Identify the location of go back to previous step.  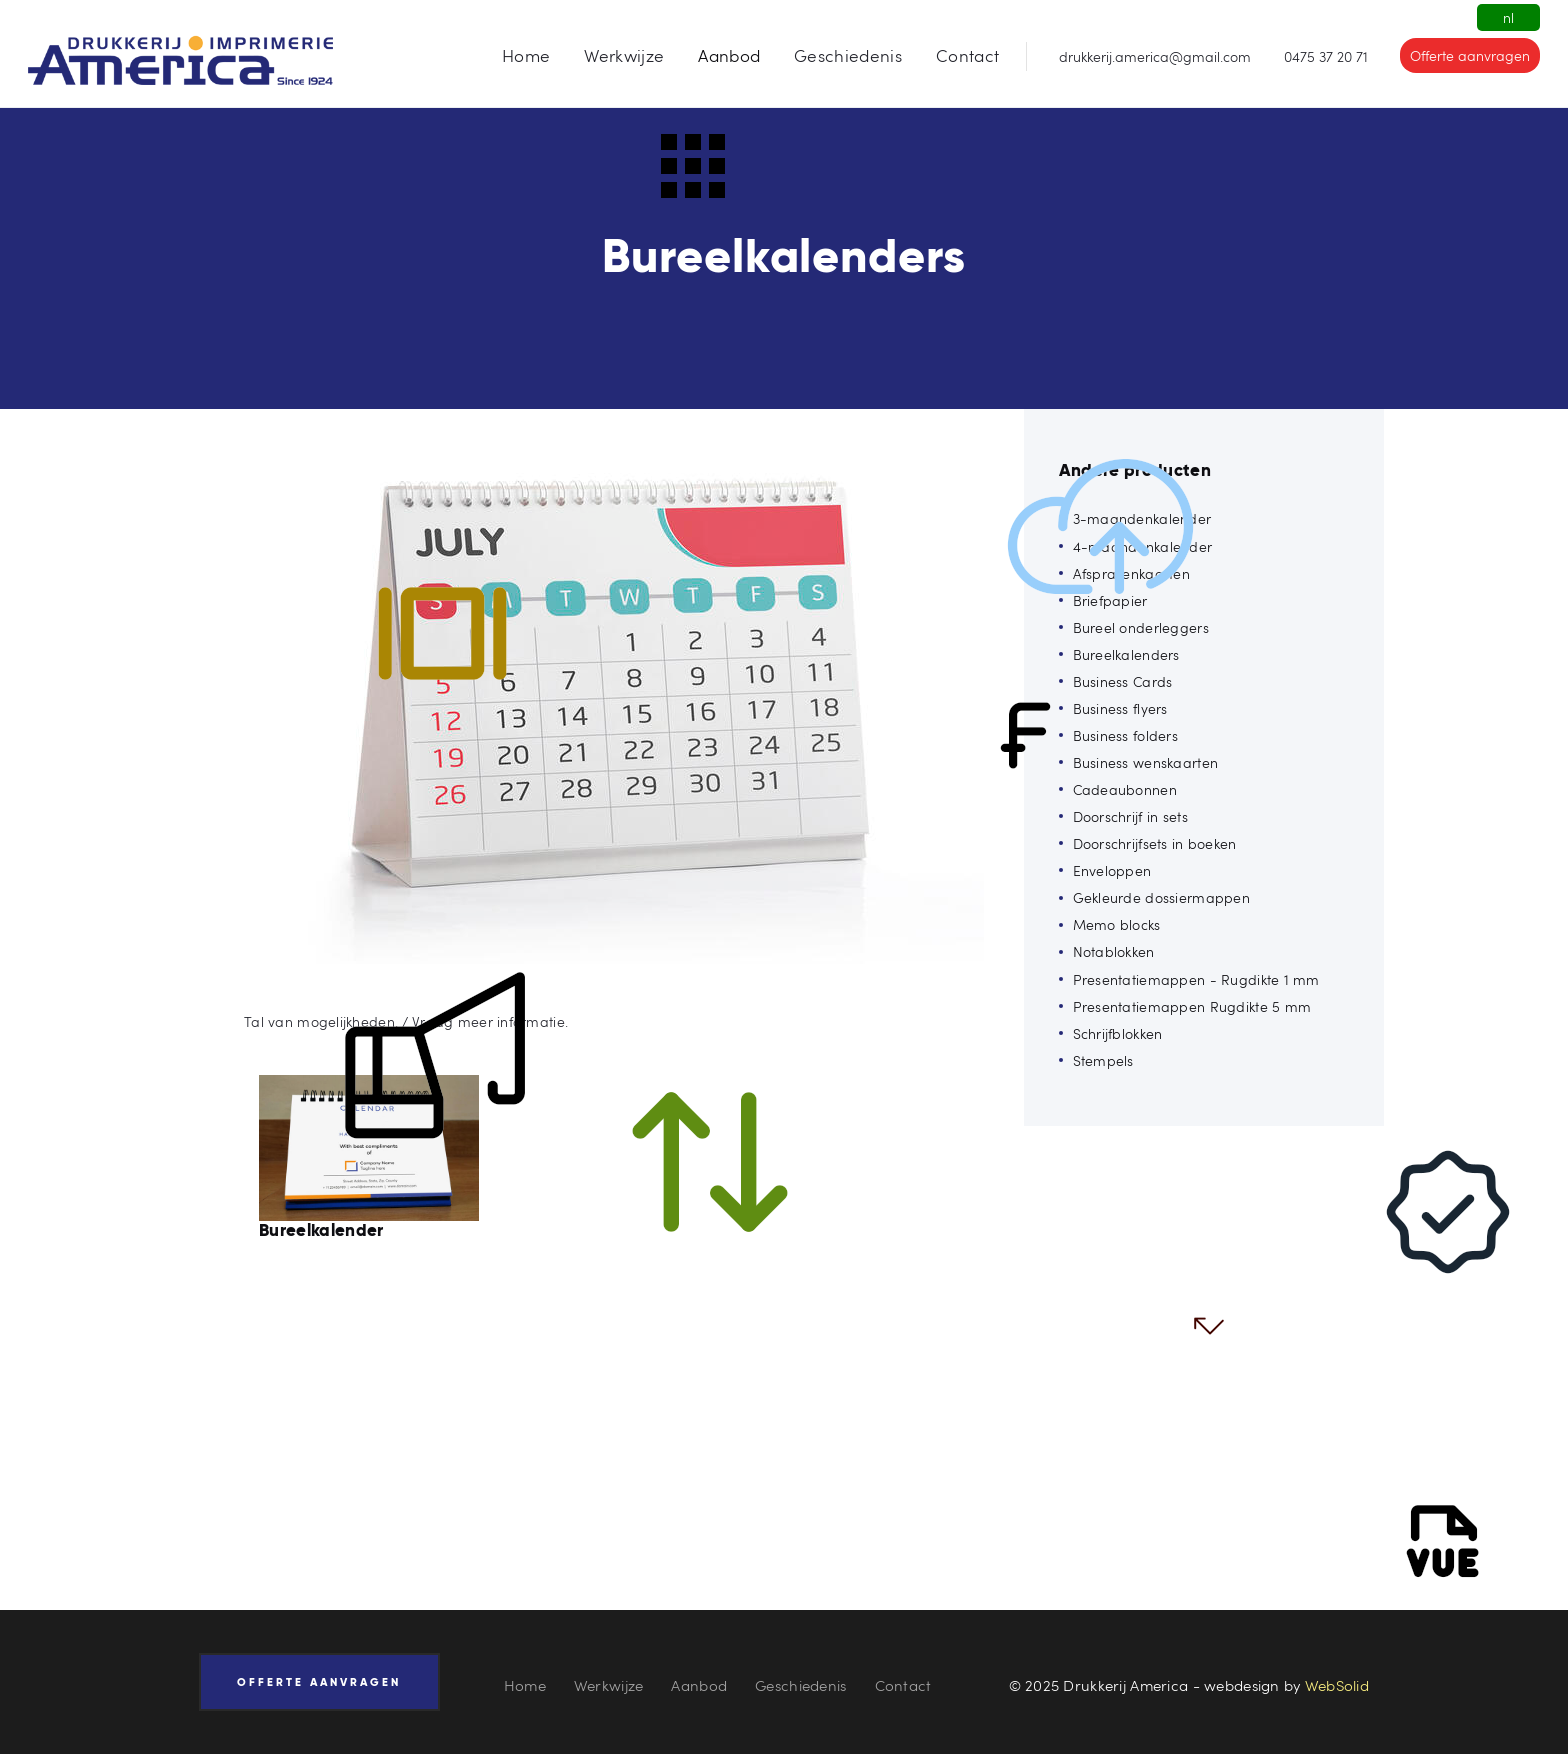
(1209, 1325).